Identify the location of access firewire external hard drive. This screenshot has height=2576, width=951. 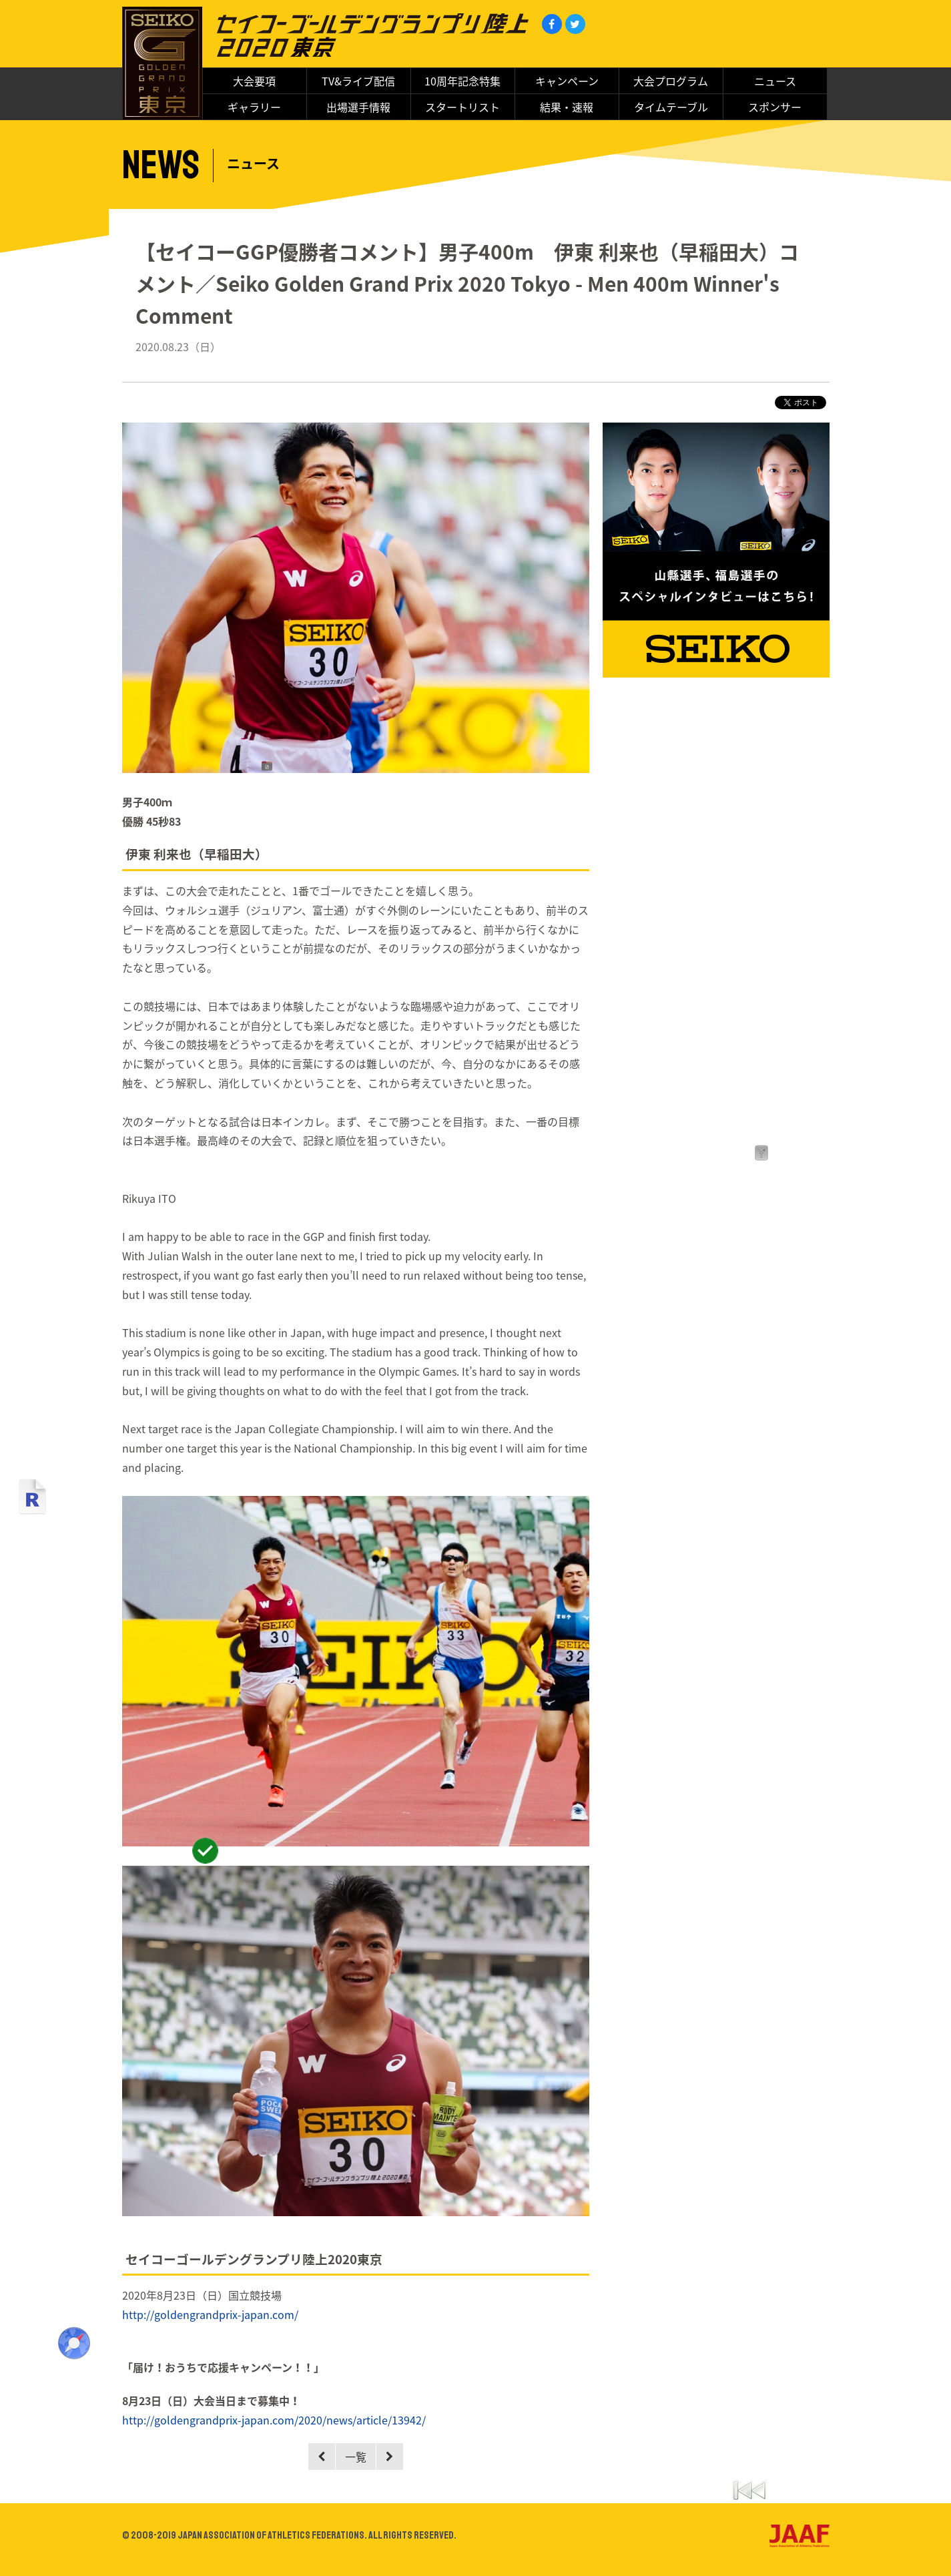
(761, 1153).